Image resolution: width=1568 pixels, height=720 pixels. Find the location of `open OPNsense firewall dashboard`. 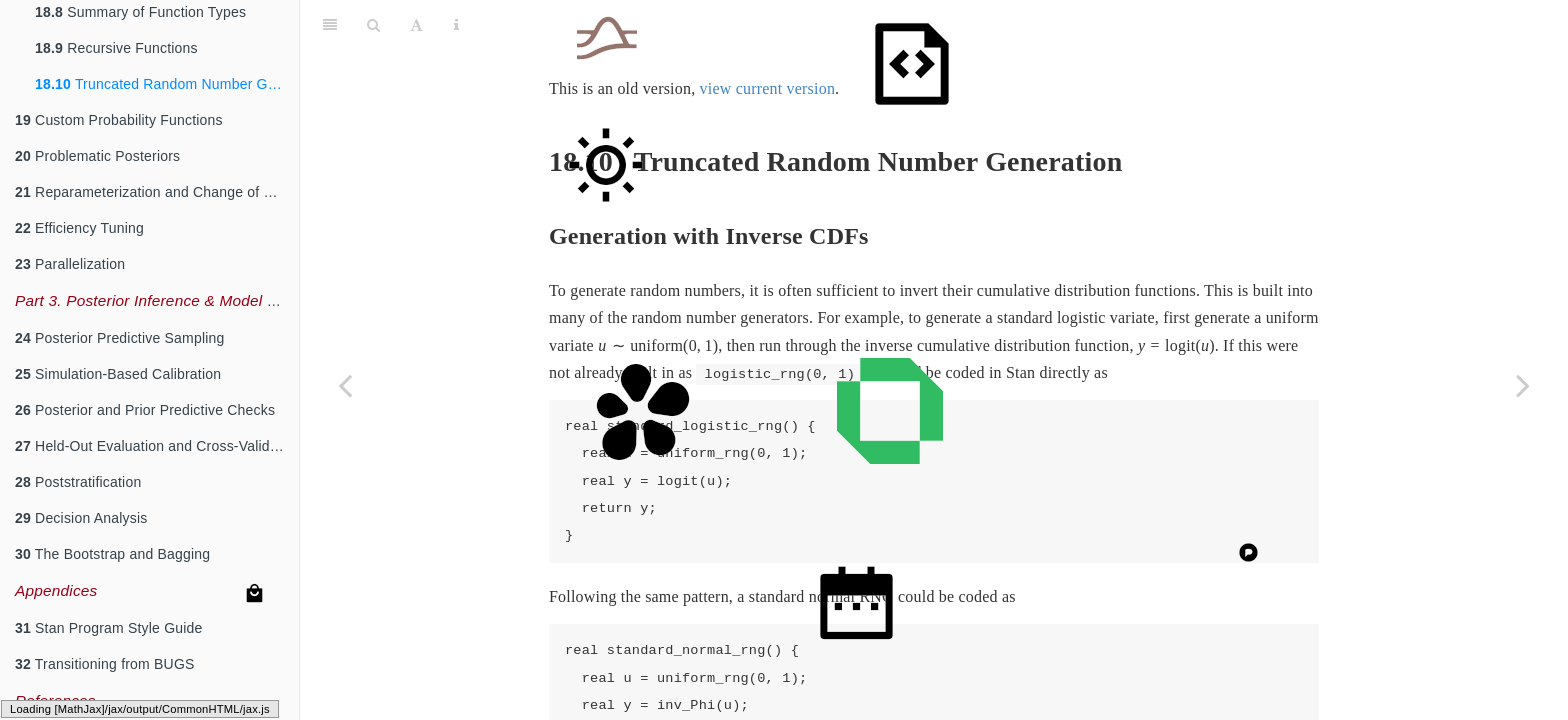

open OPNsense firewall dashboard is located at coordinates (890, 411).